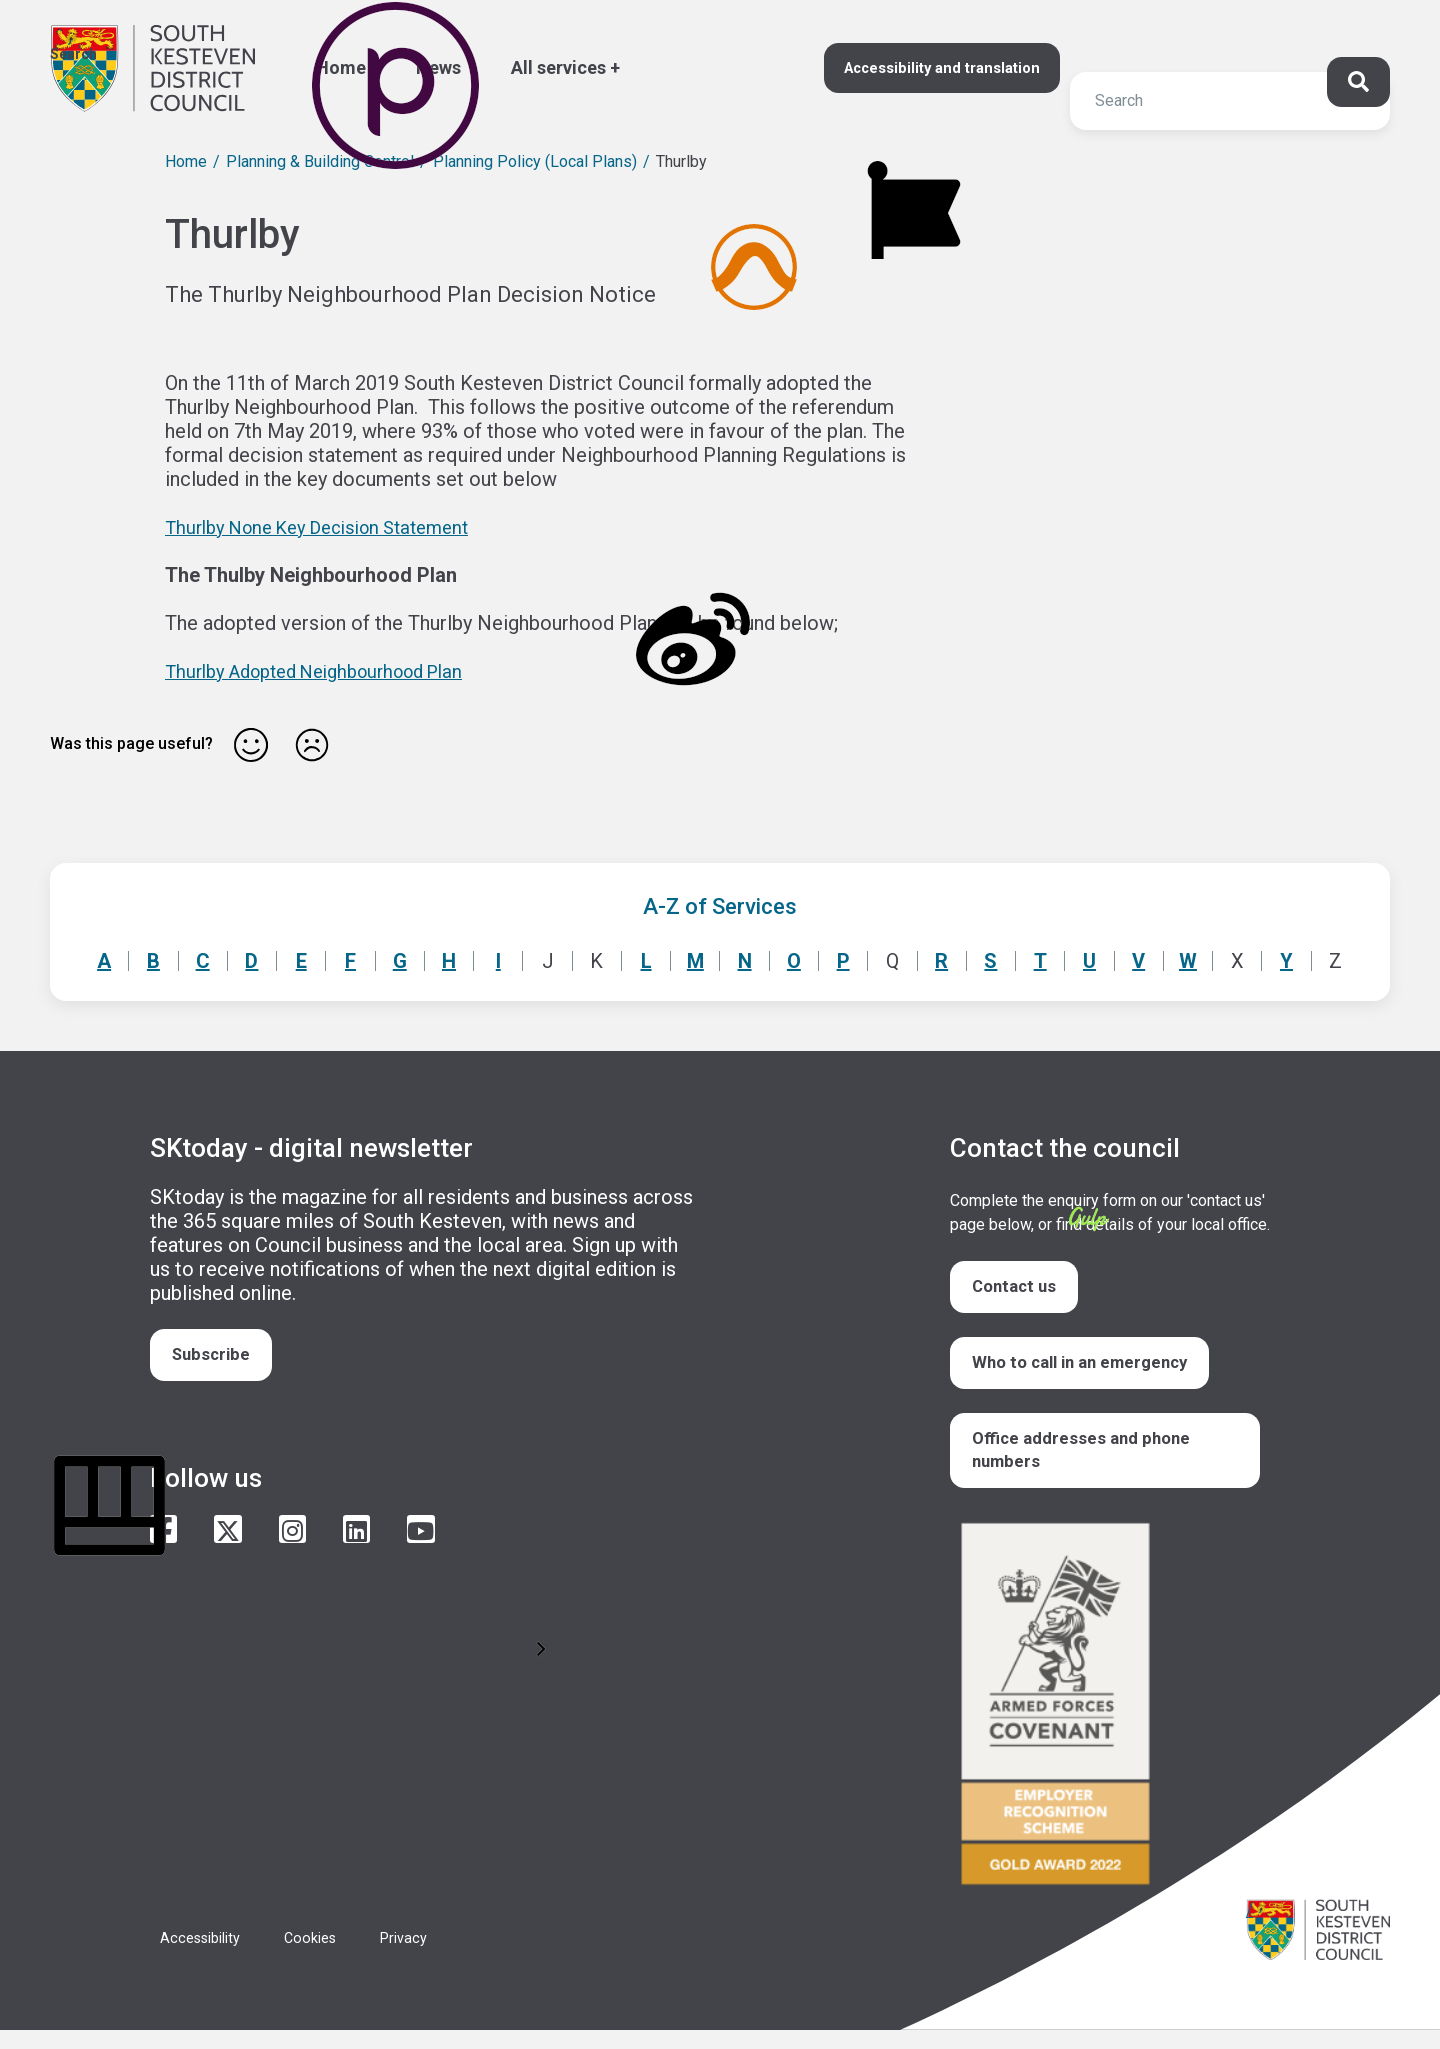 This screenshot has width=1440, height=2049. What do you see at coordinates (693, 639) in the screenshot?
I see `open Sina Weibo app` at bounding box center [693, 639].